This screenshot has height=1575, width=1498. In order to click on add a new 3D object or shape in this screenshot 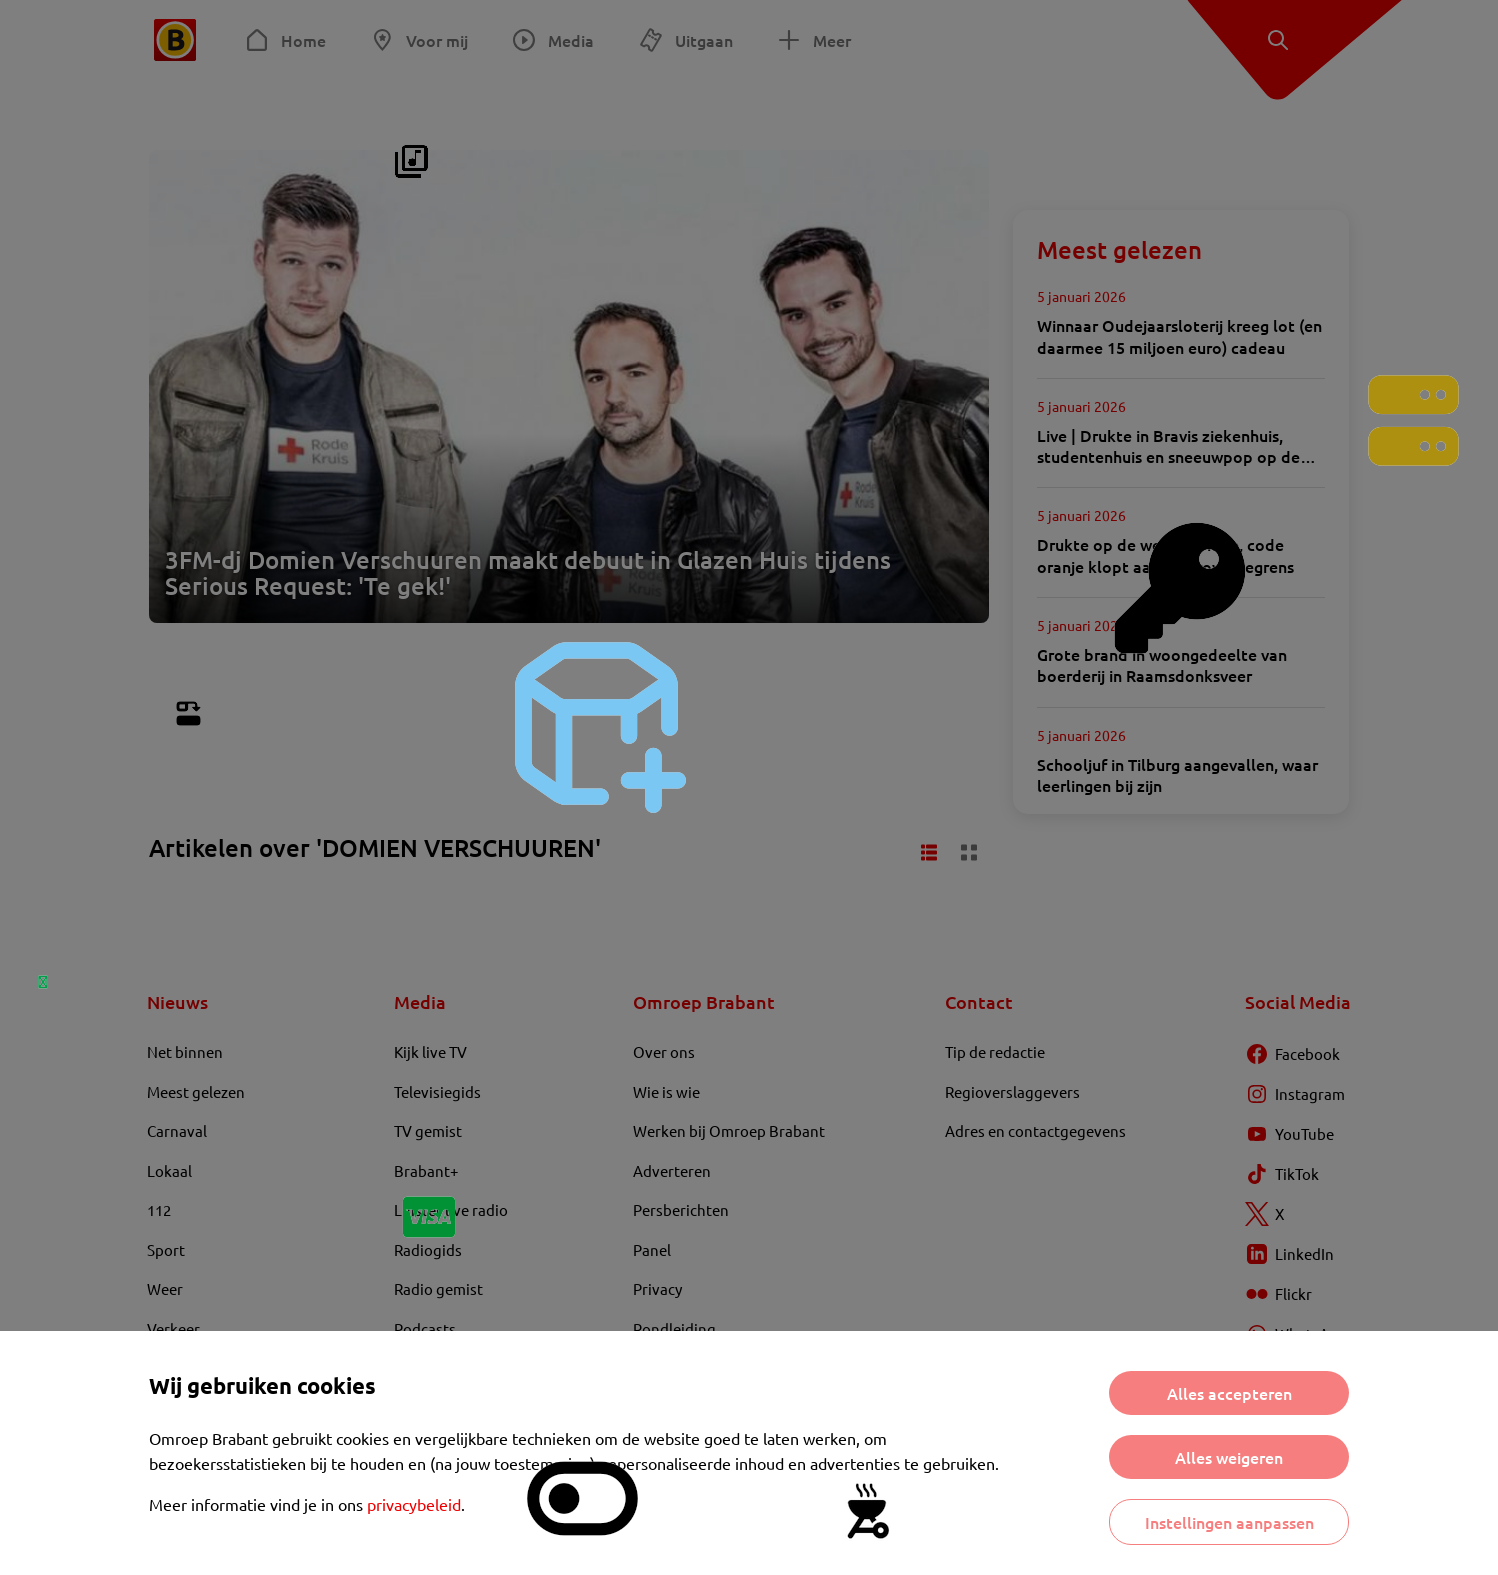, I will do `click(596, 723)`.